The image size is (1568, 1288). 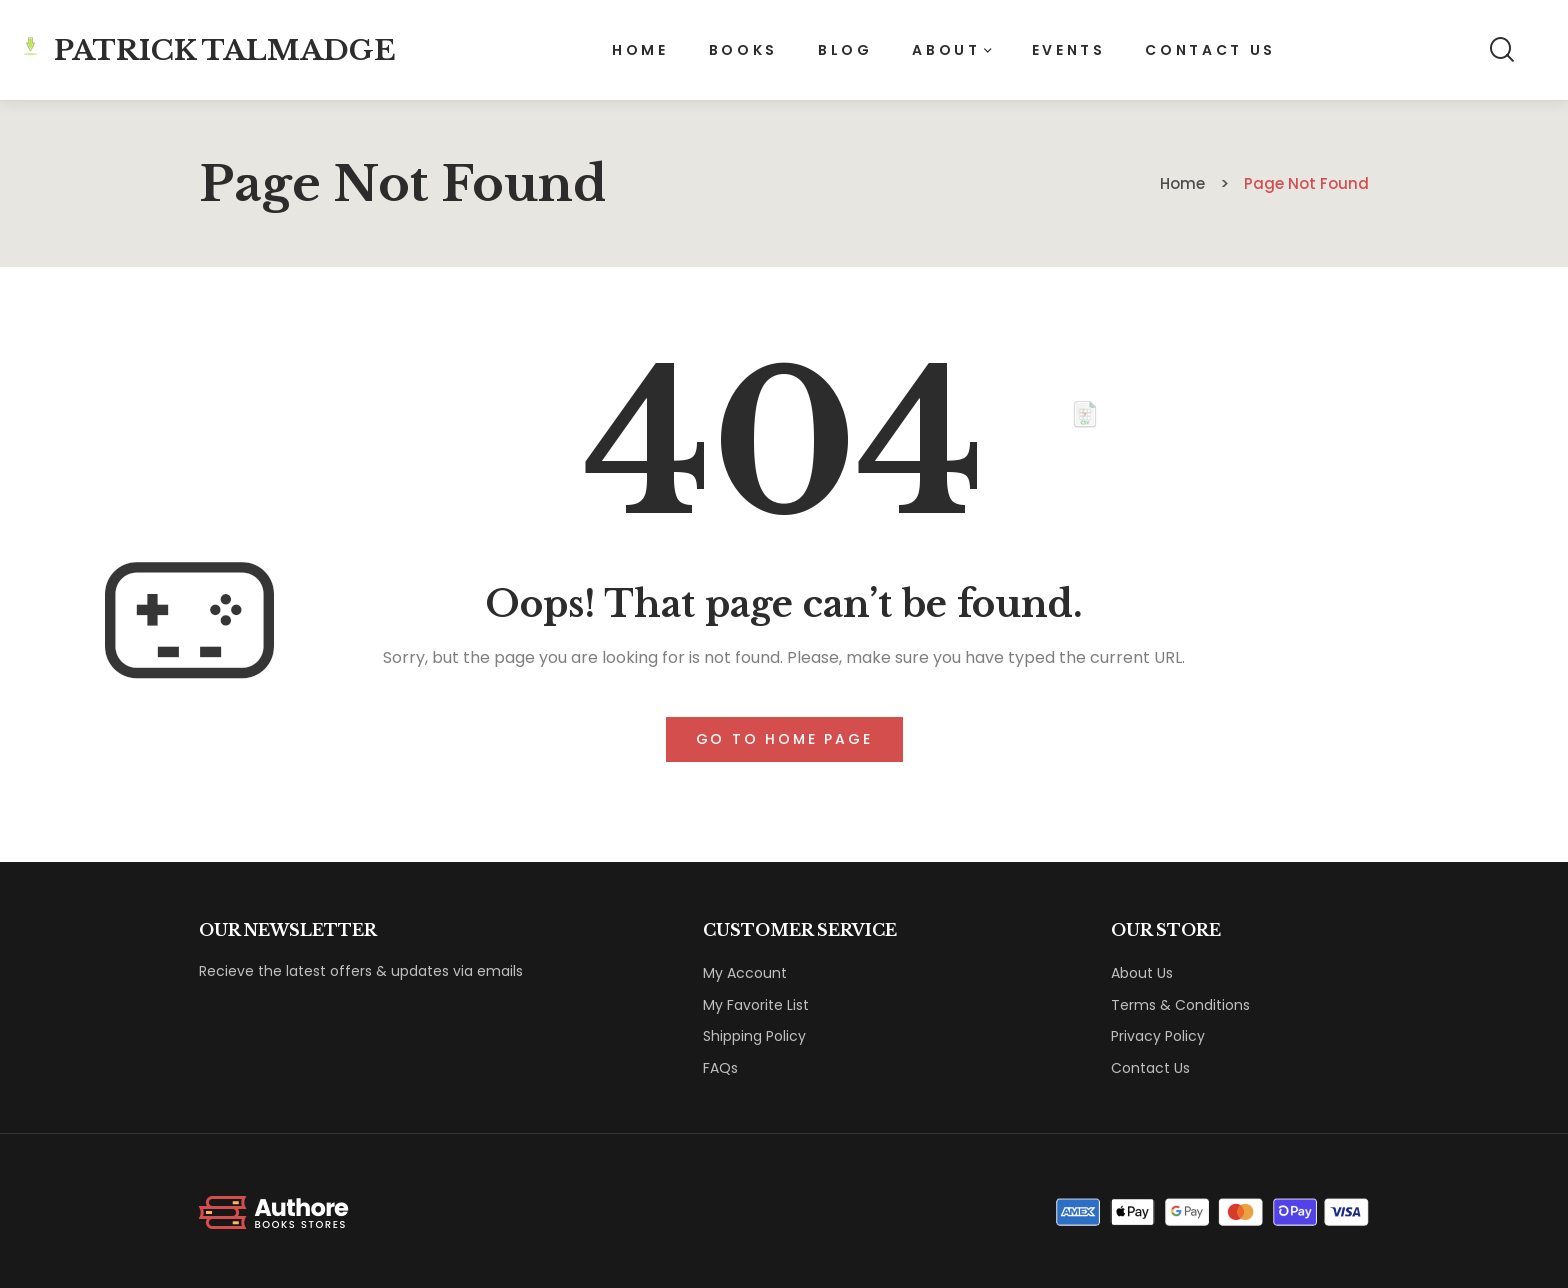 What do you see at coordinates (189, 625) in the screenshot?
I see `connect a game controller` at bounding box center [189, 625].